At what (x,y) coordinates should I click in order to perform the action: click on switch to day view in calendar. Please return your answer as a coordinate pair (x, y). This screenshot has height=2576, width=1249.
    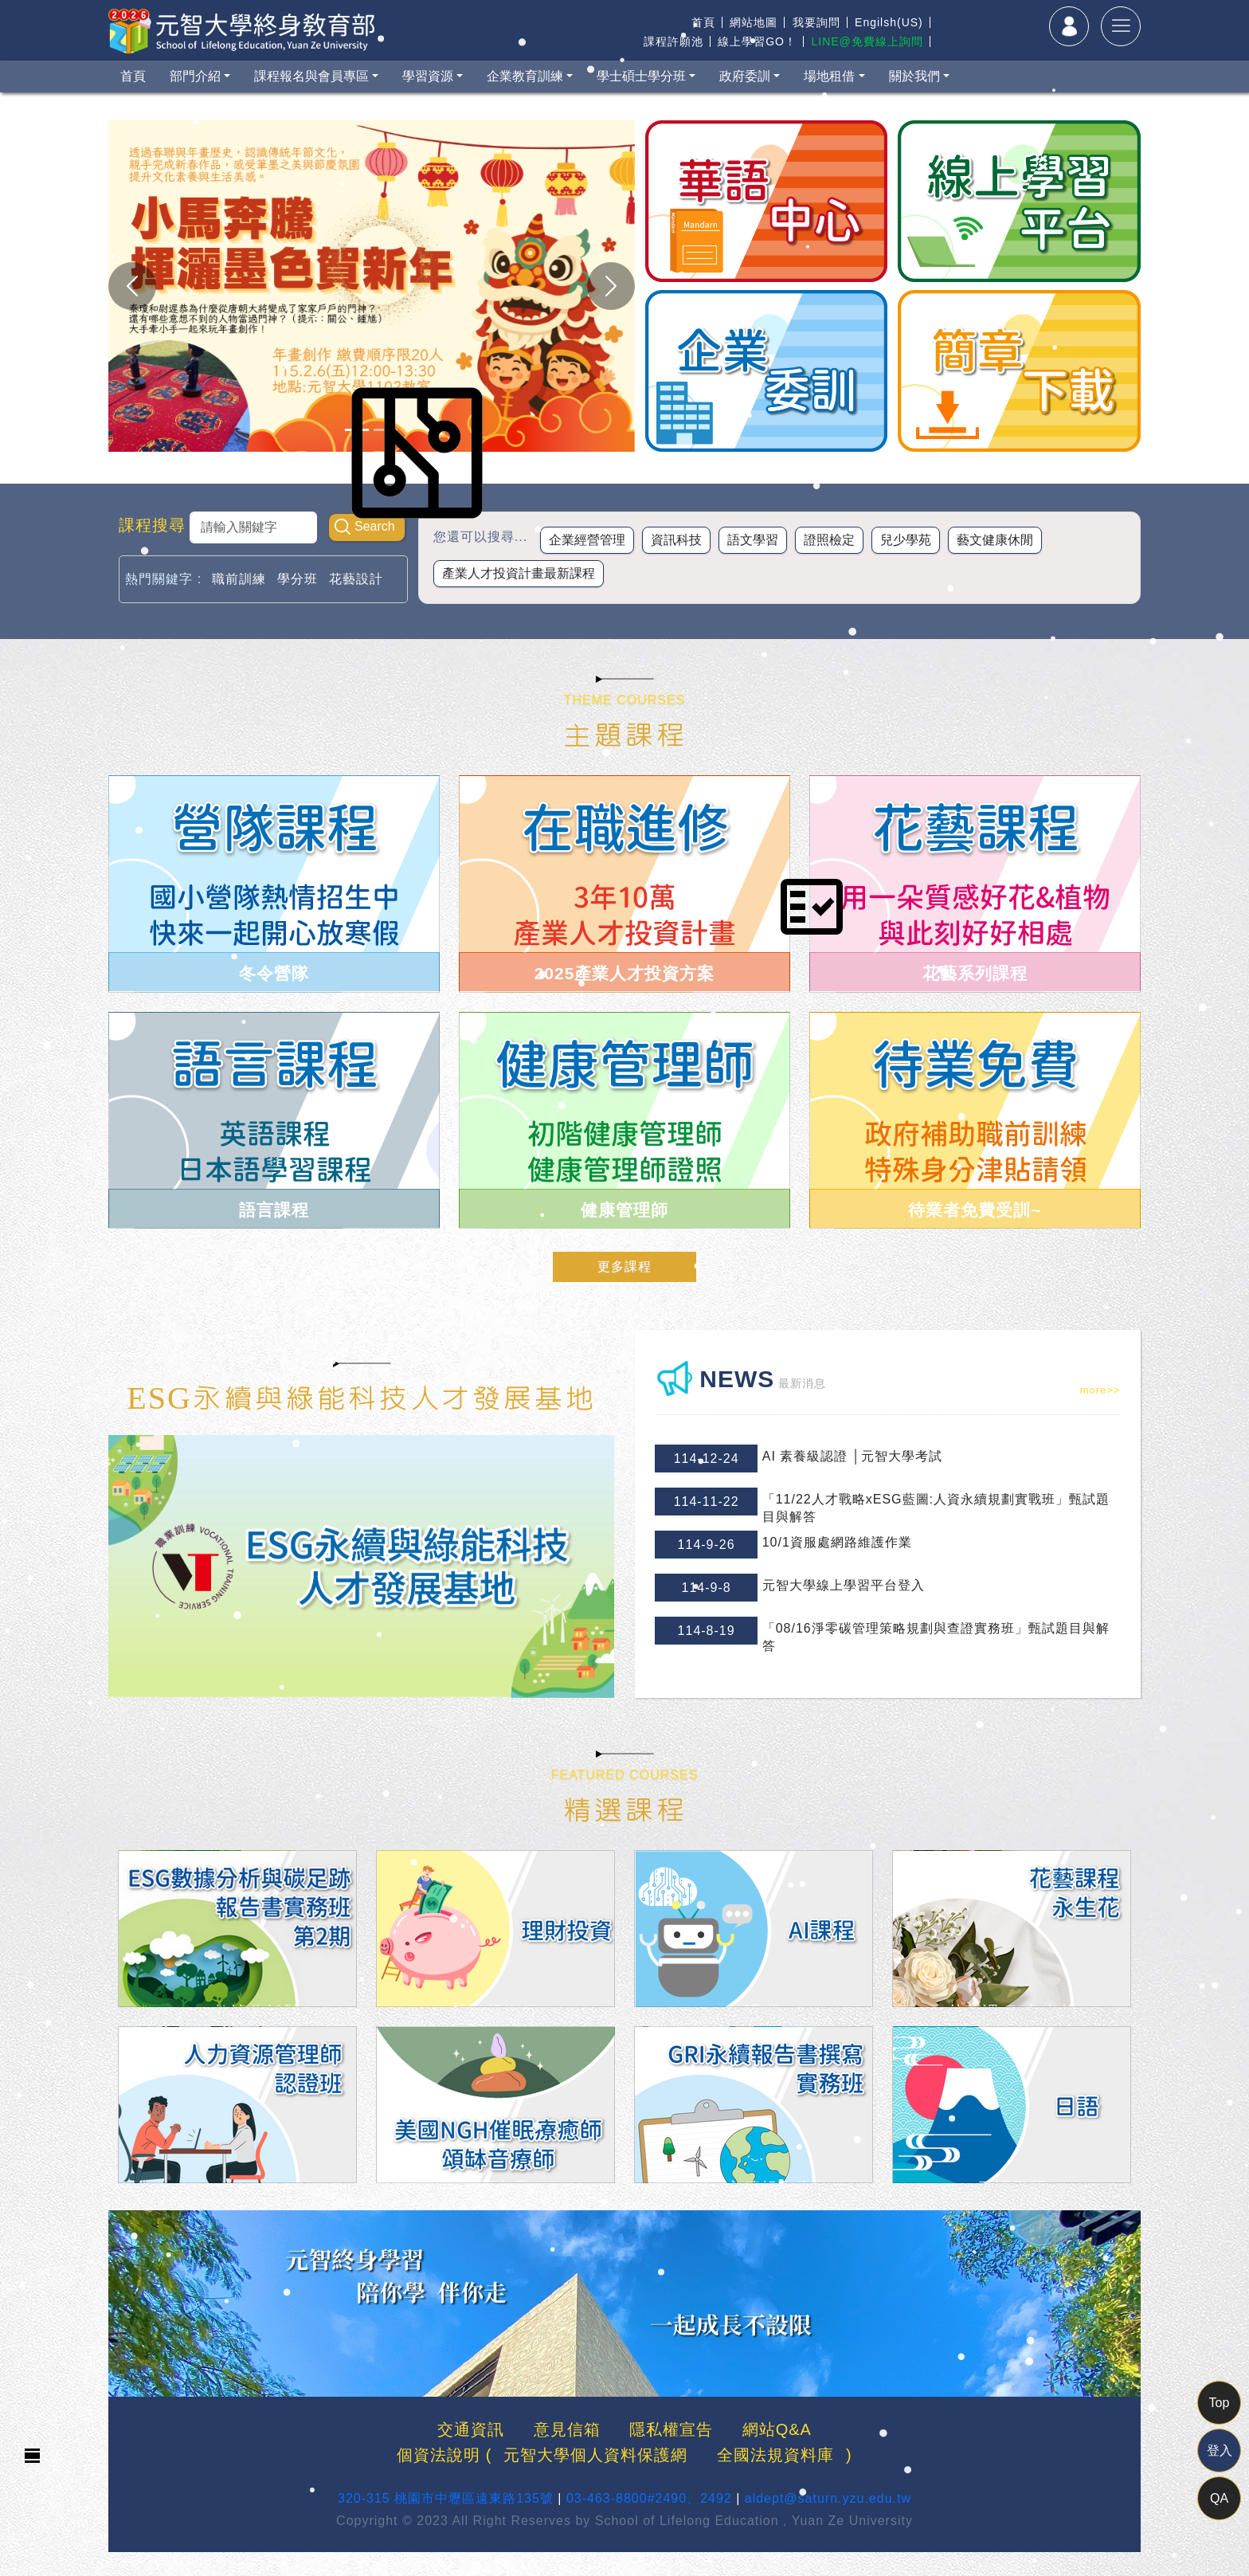
    Looking at the image, I should click on (33, 2456).